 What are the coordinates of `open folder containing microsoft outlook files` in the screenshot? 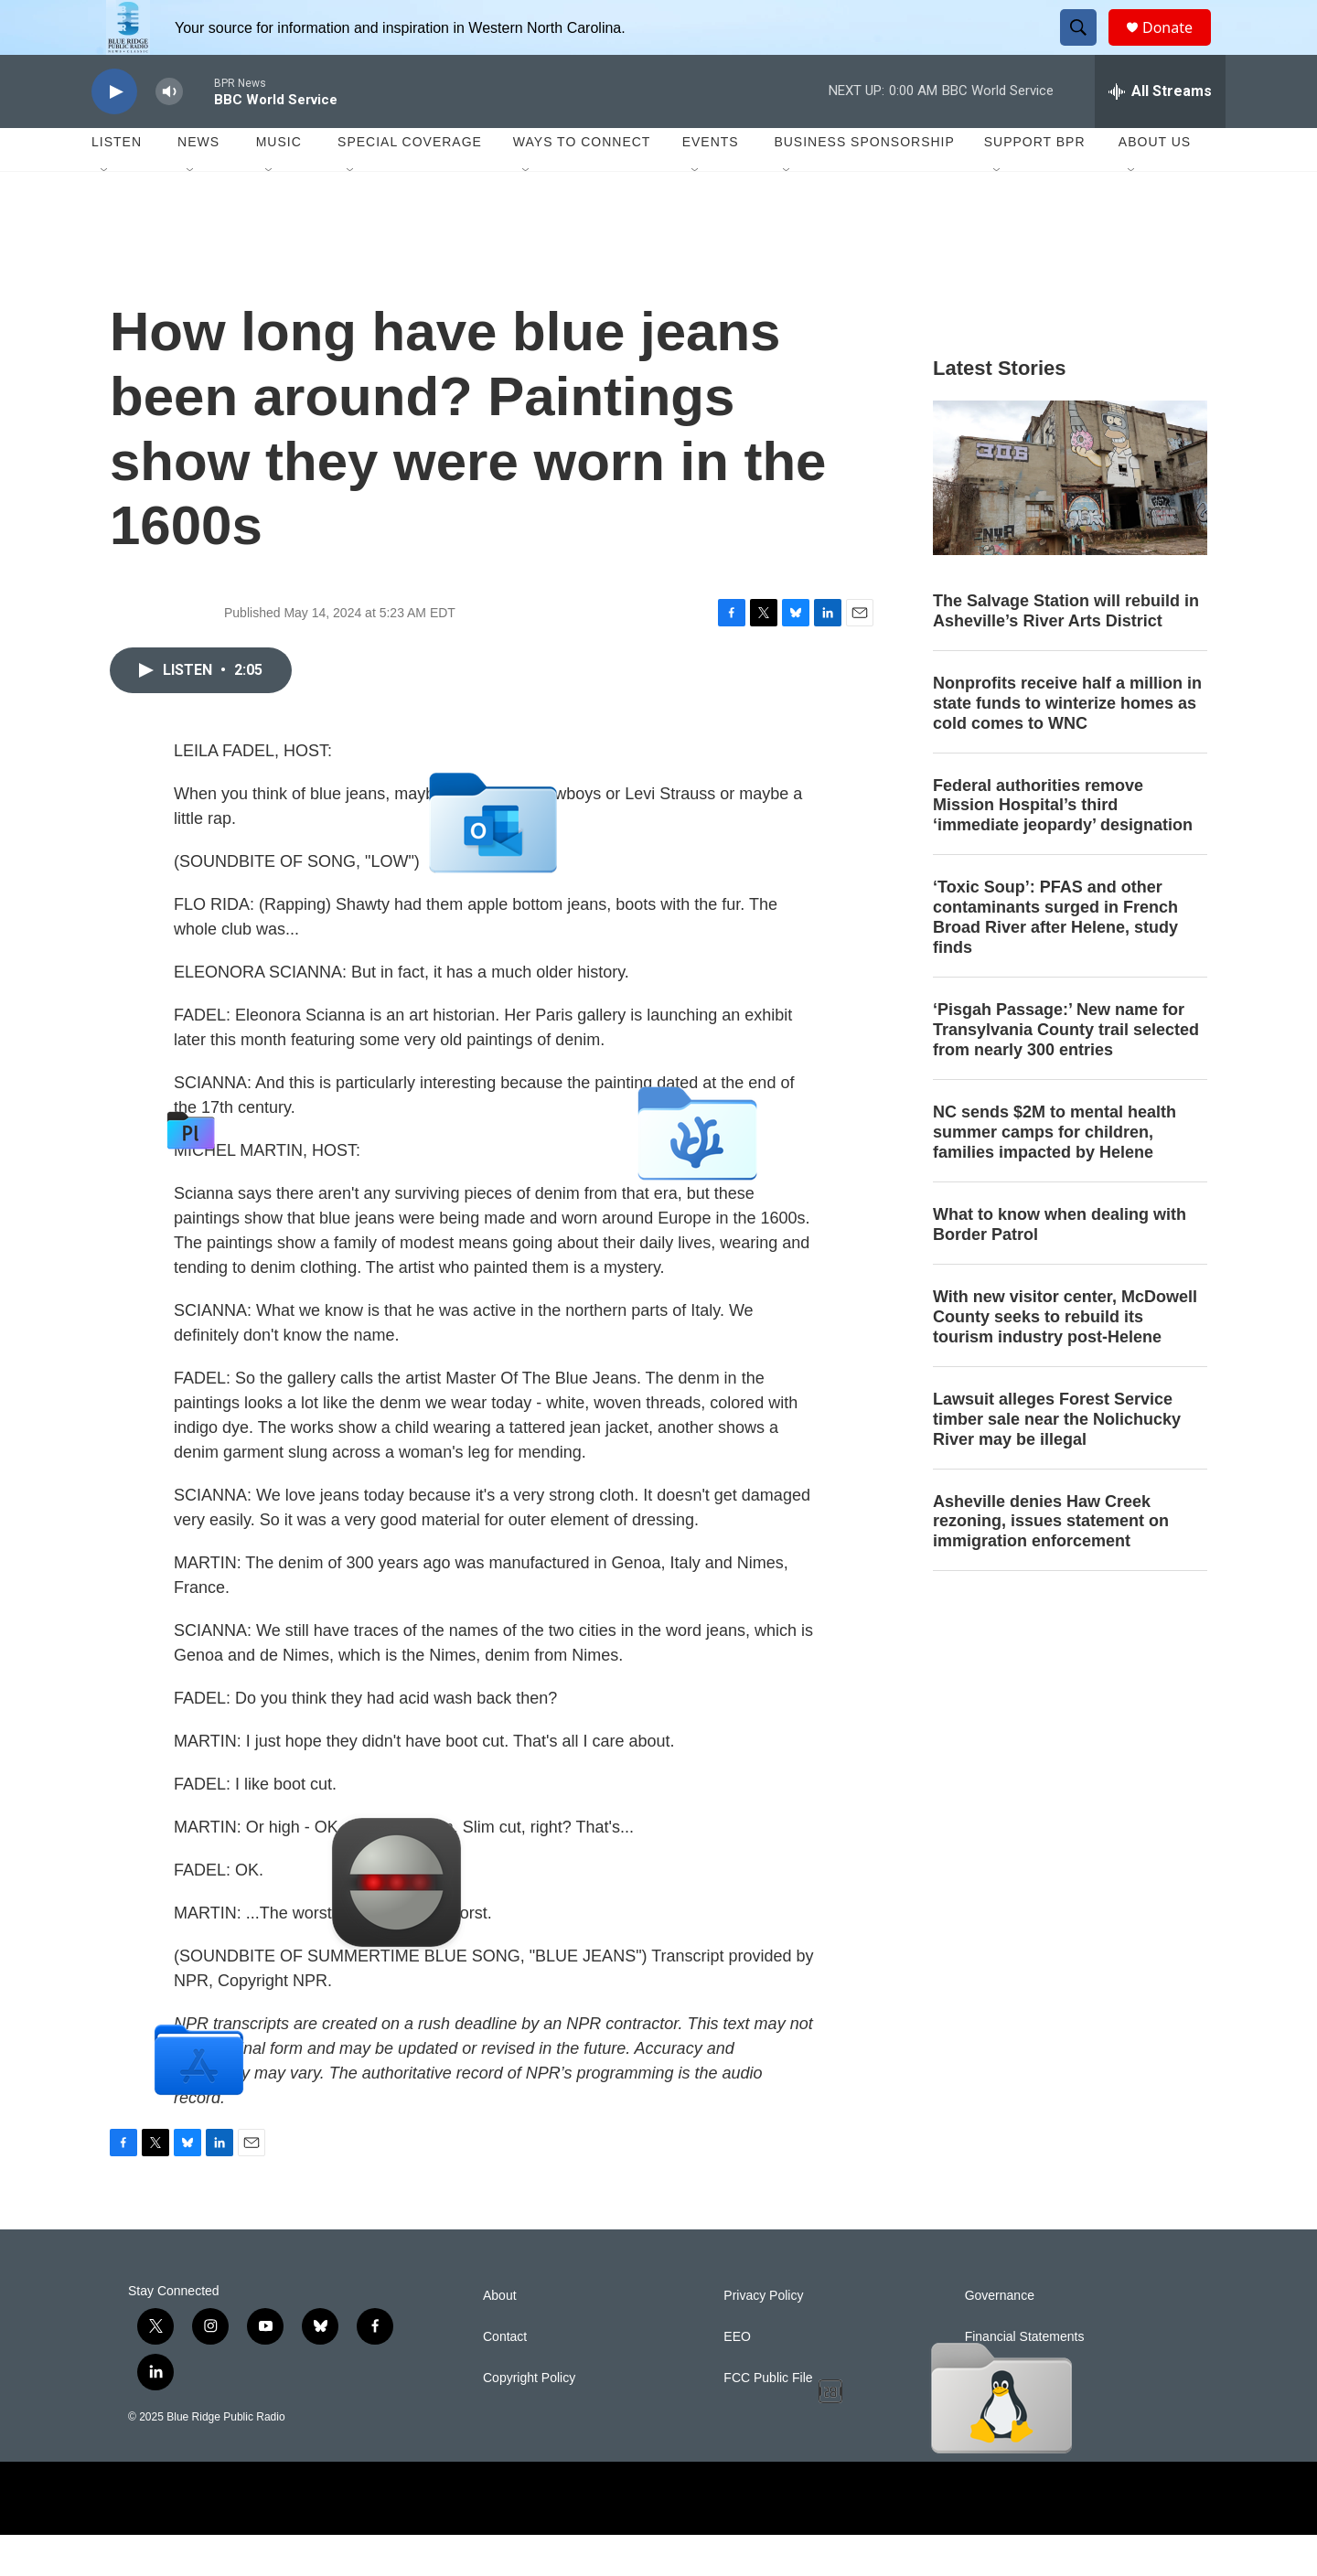 It's located at (492, 826).